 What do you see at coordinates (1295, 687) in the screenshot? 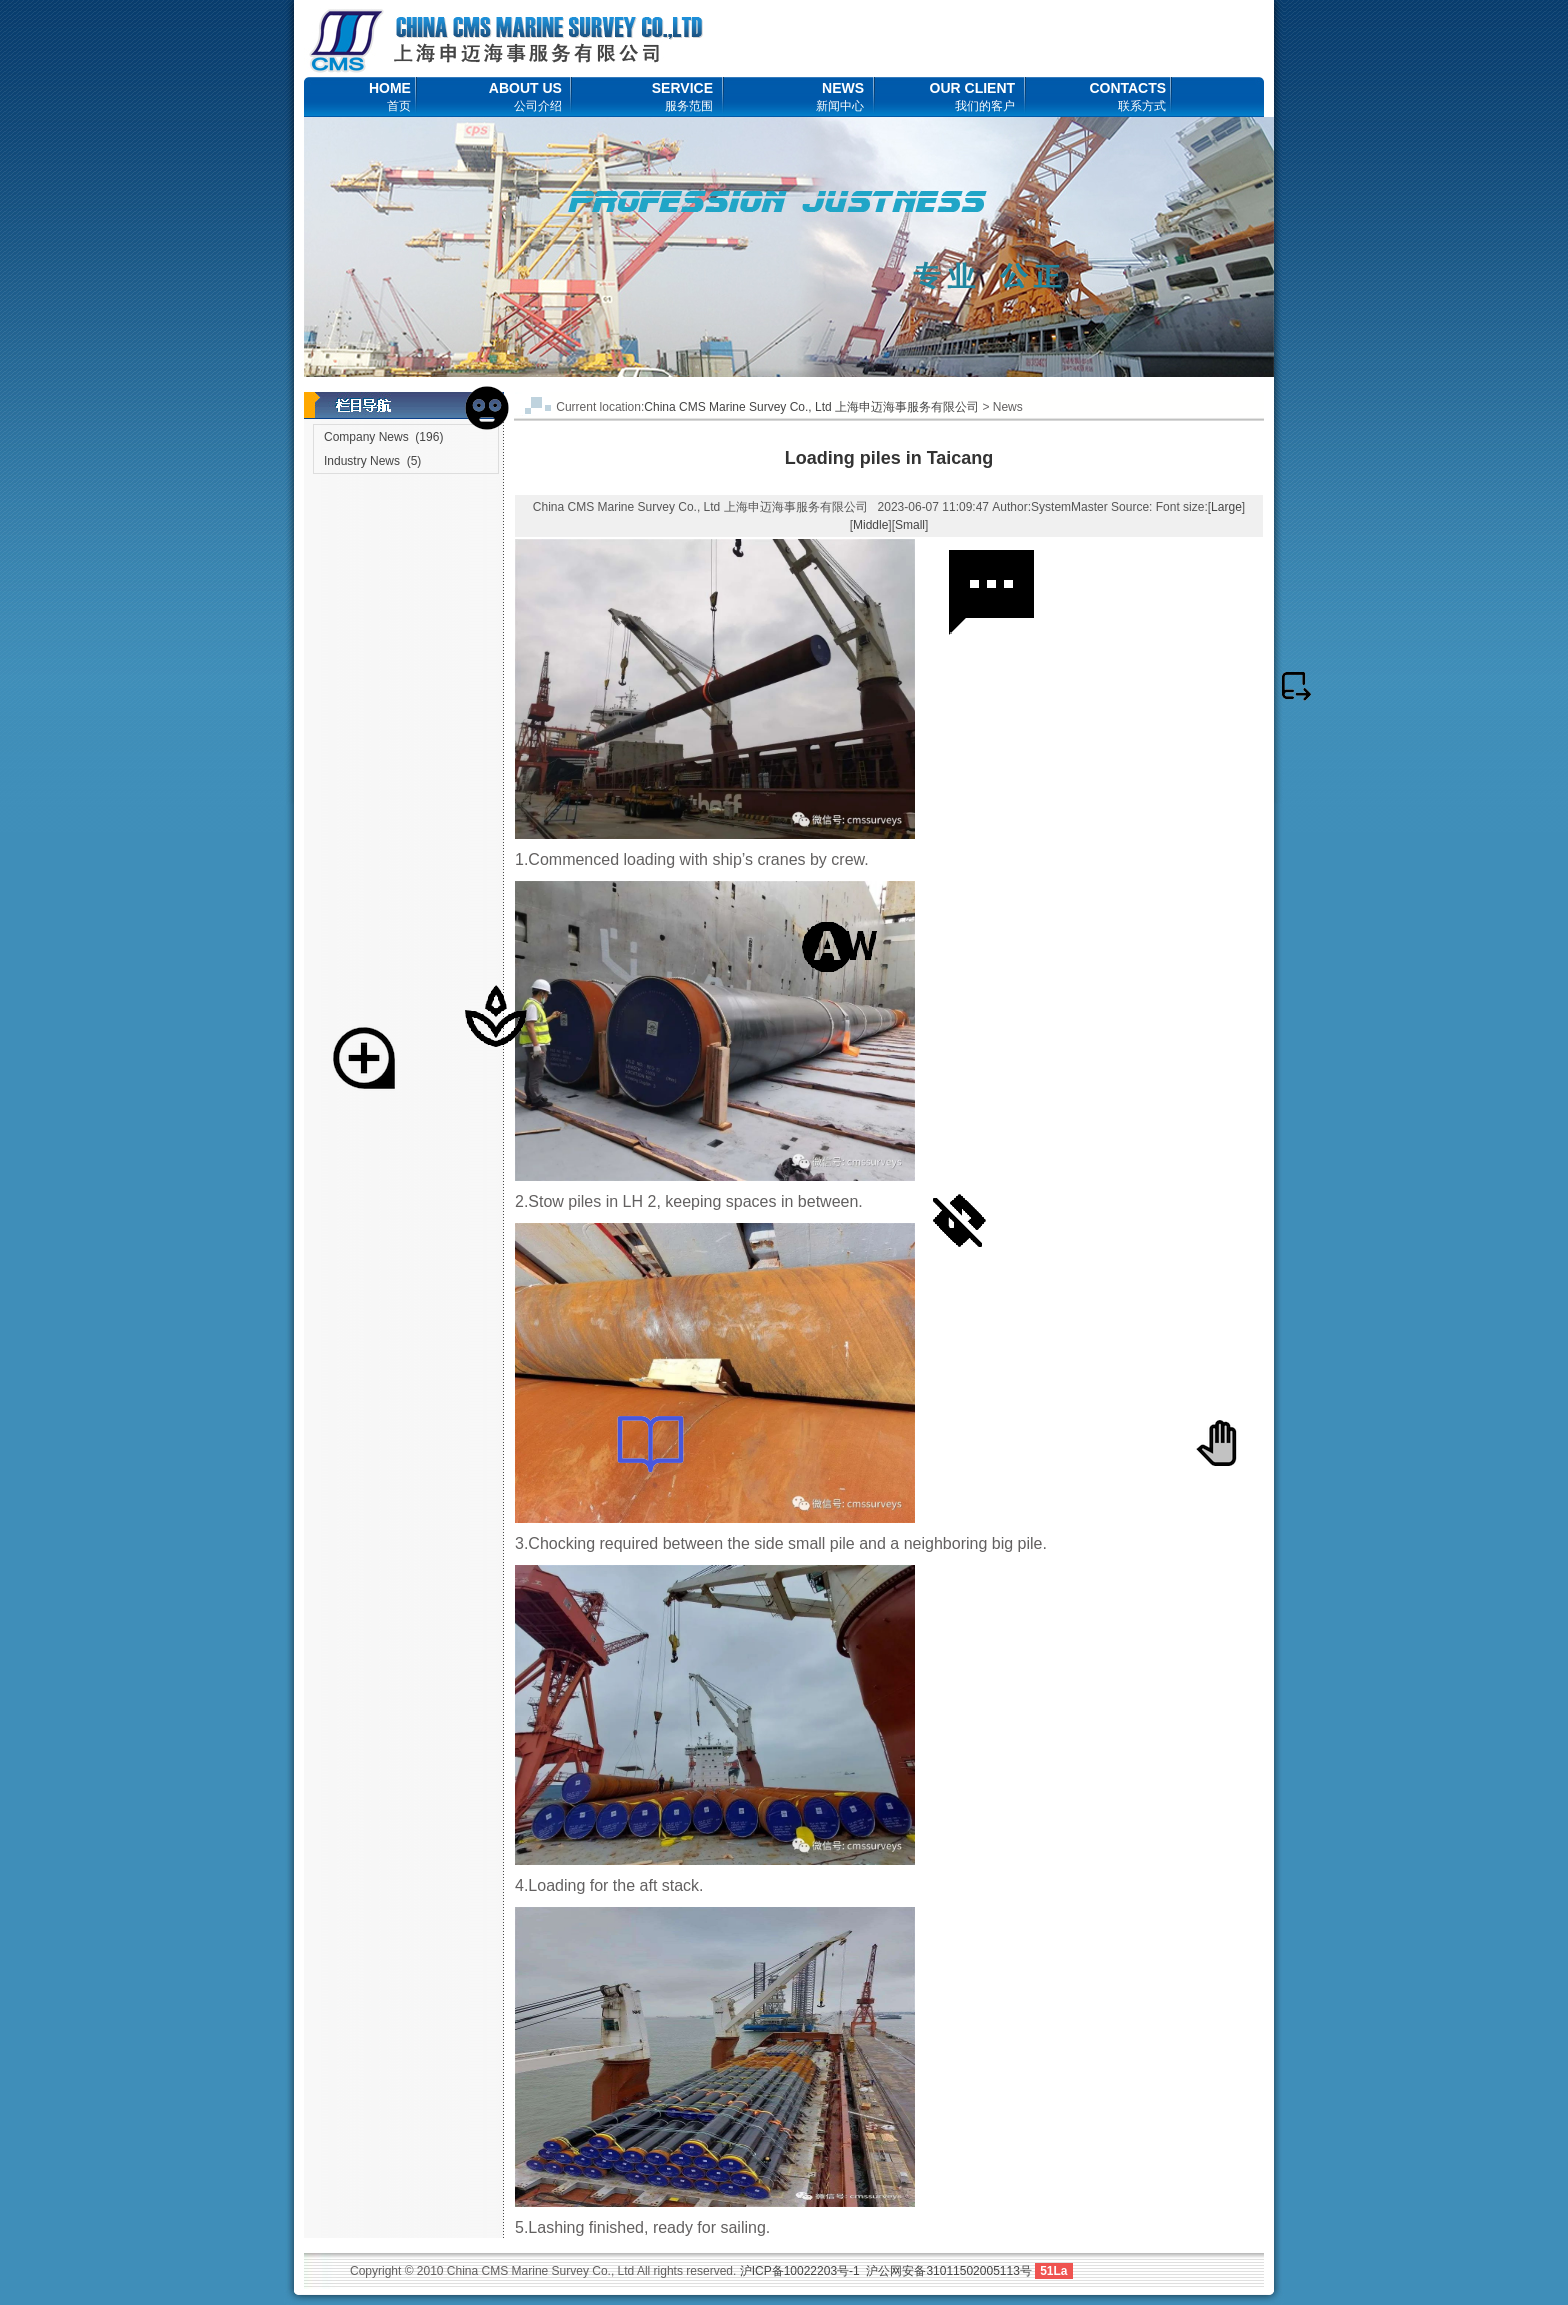
I see `pull changes from a remote repository` at bounding box center [1295, 687].